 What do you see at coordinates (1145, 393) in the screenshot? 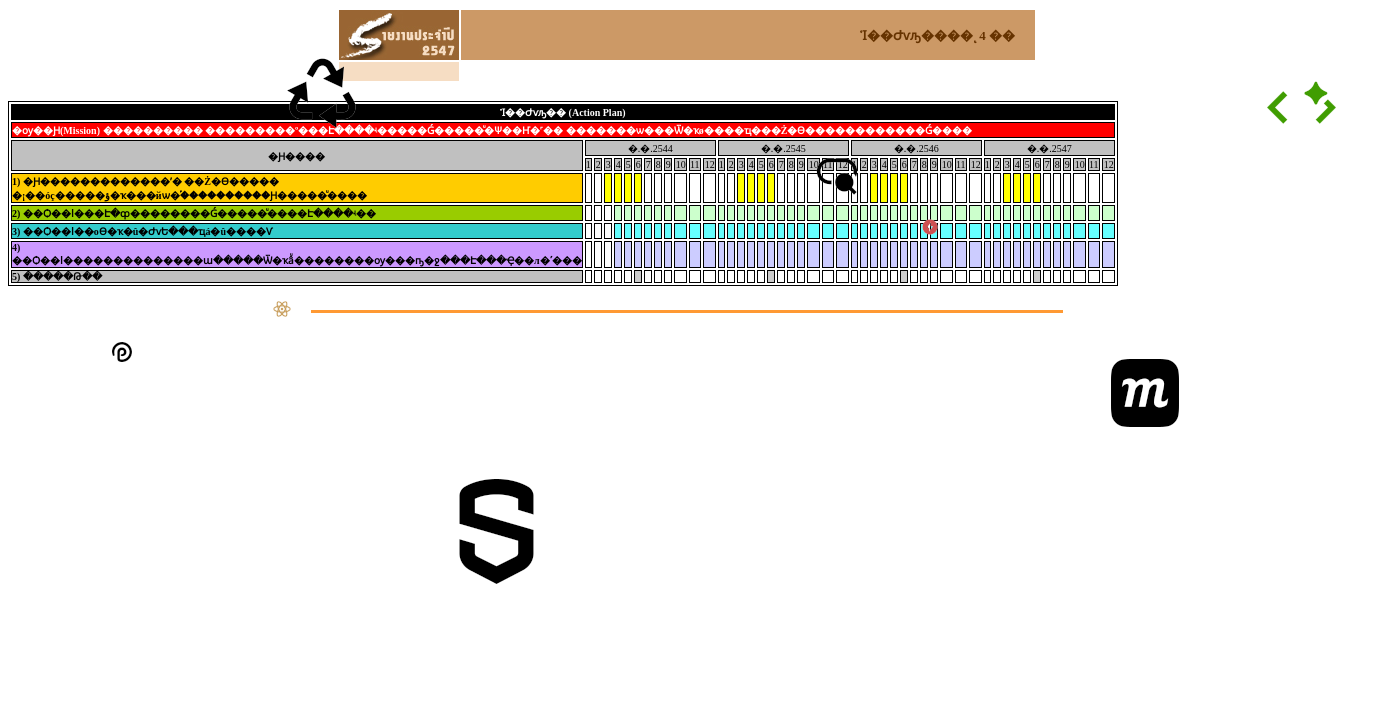
I see `open moqups wireframing and prototyping tool` at bounding box center [1145, 393].